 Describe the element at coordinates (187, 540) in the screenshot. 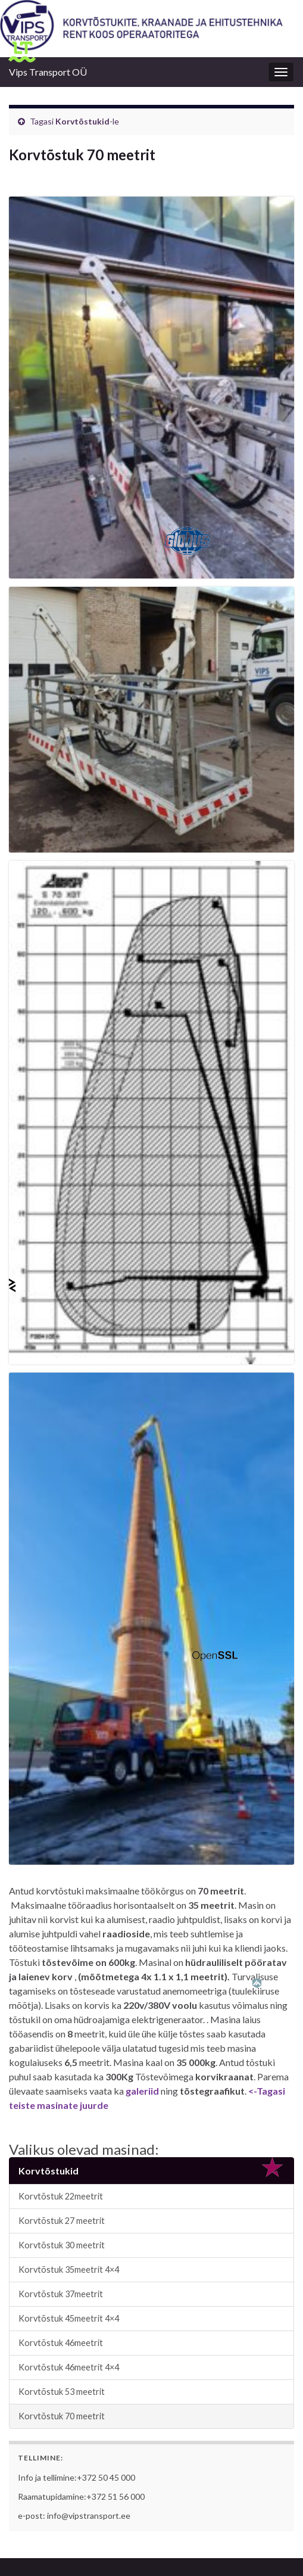

I see `globus brand logo` at that location.